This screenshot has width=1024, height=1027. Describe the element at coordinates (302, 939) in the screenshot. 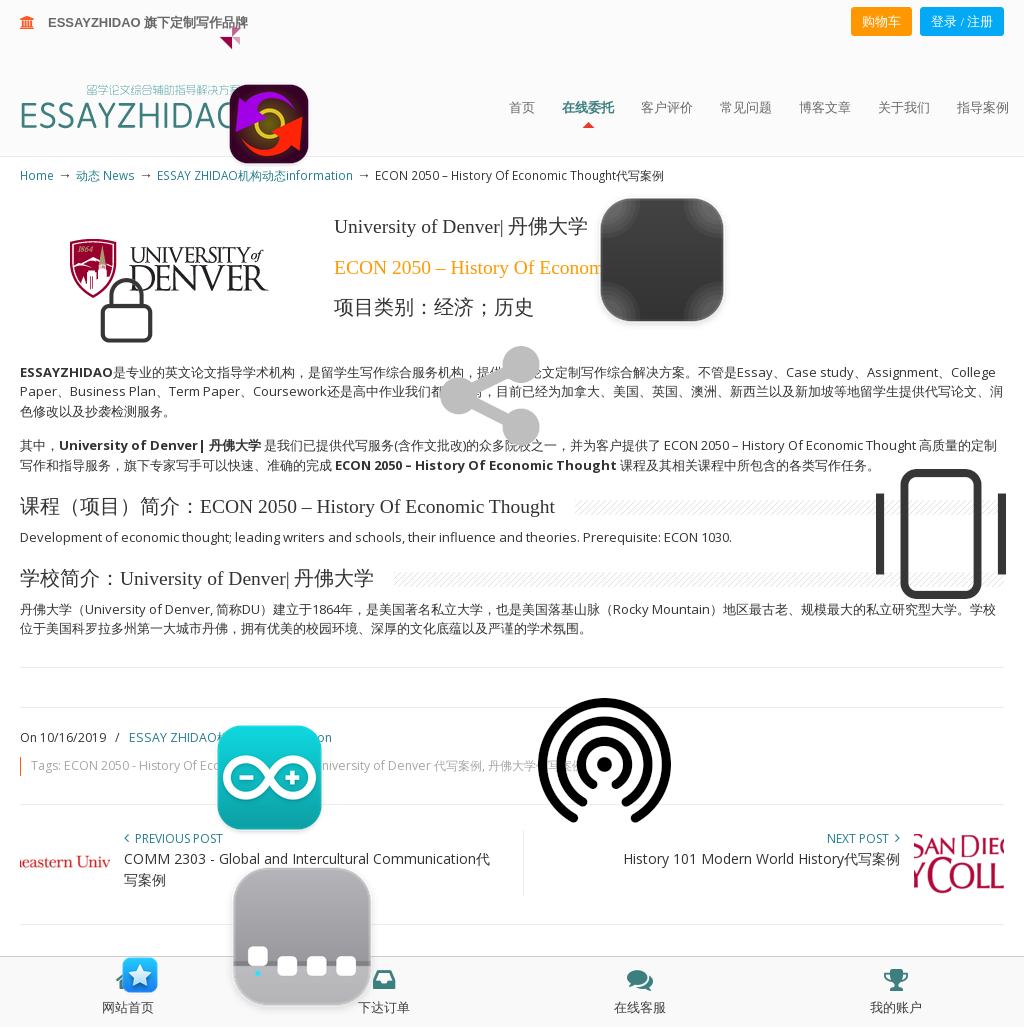

I see `manage cinnamon desktop applets` at that location.